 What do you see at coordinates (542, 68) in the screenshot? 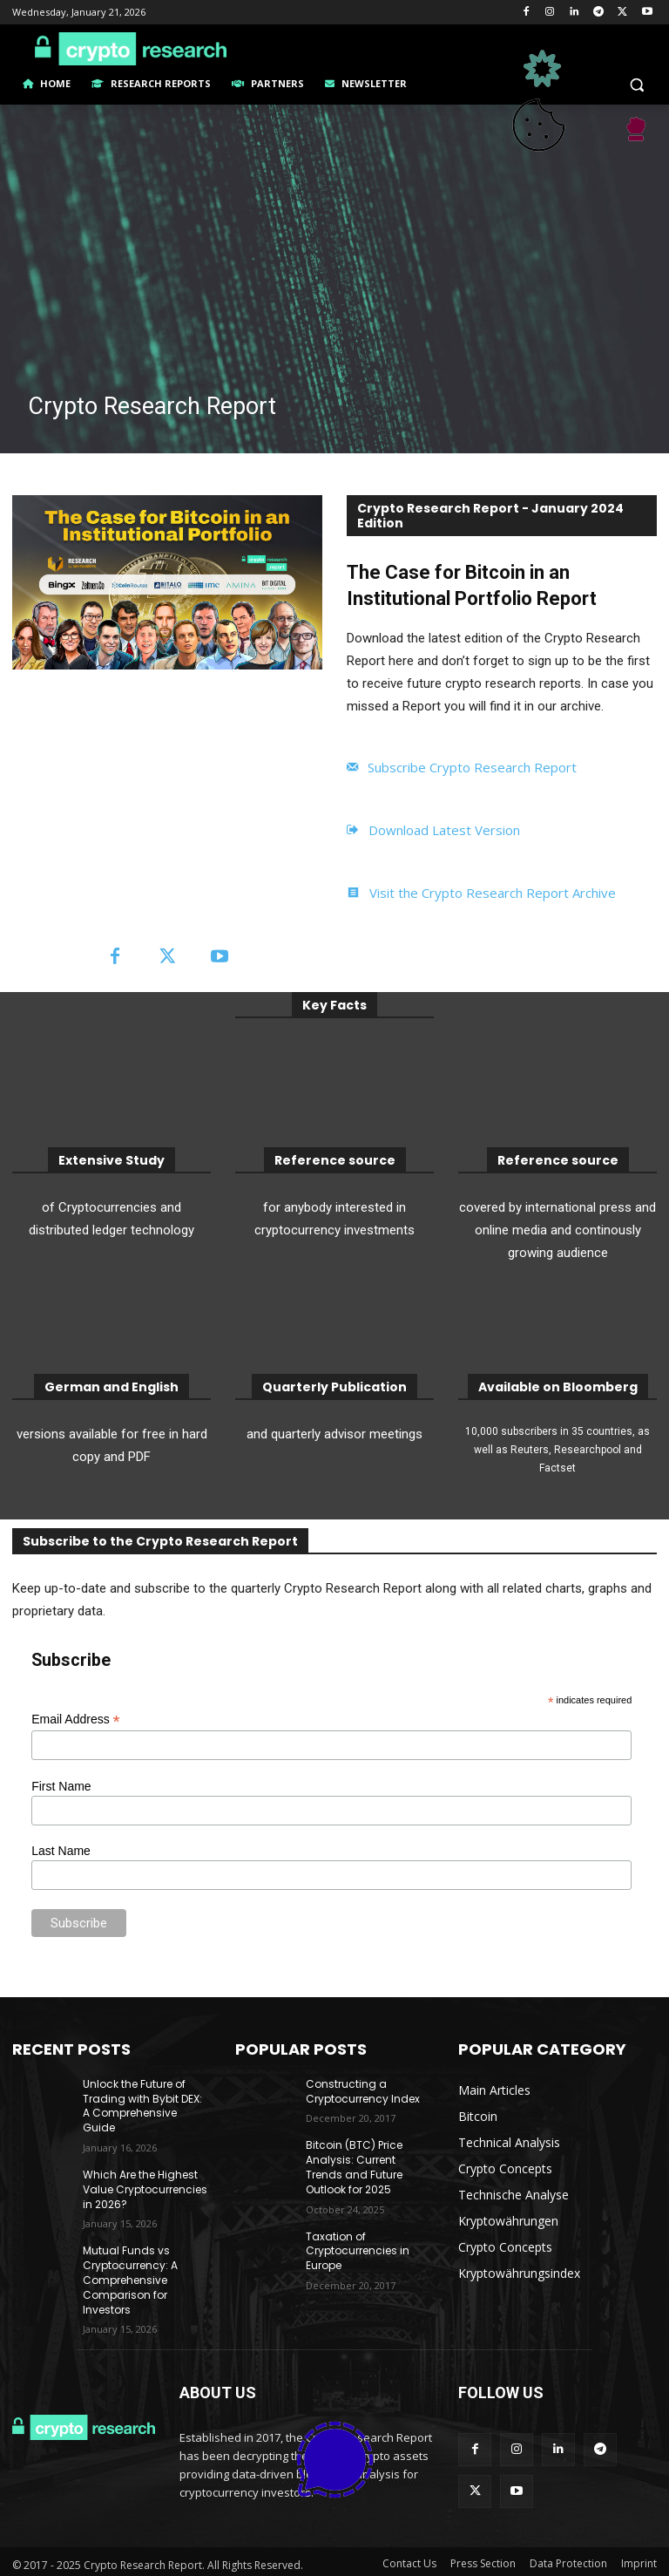
I see `represents the Bahá'í faith symbol` at bounding box center [542, 68].